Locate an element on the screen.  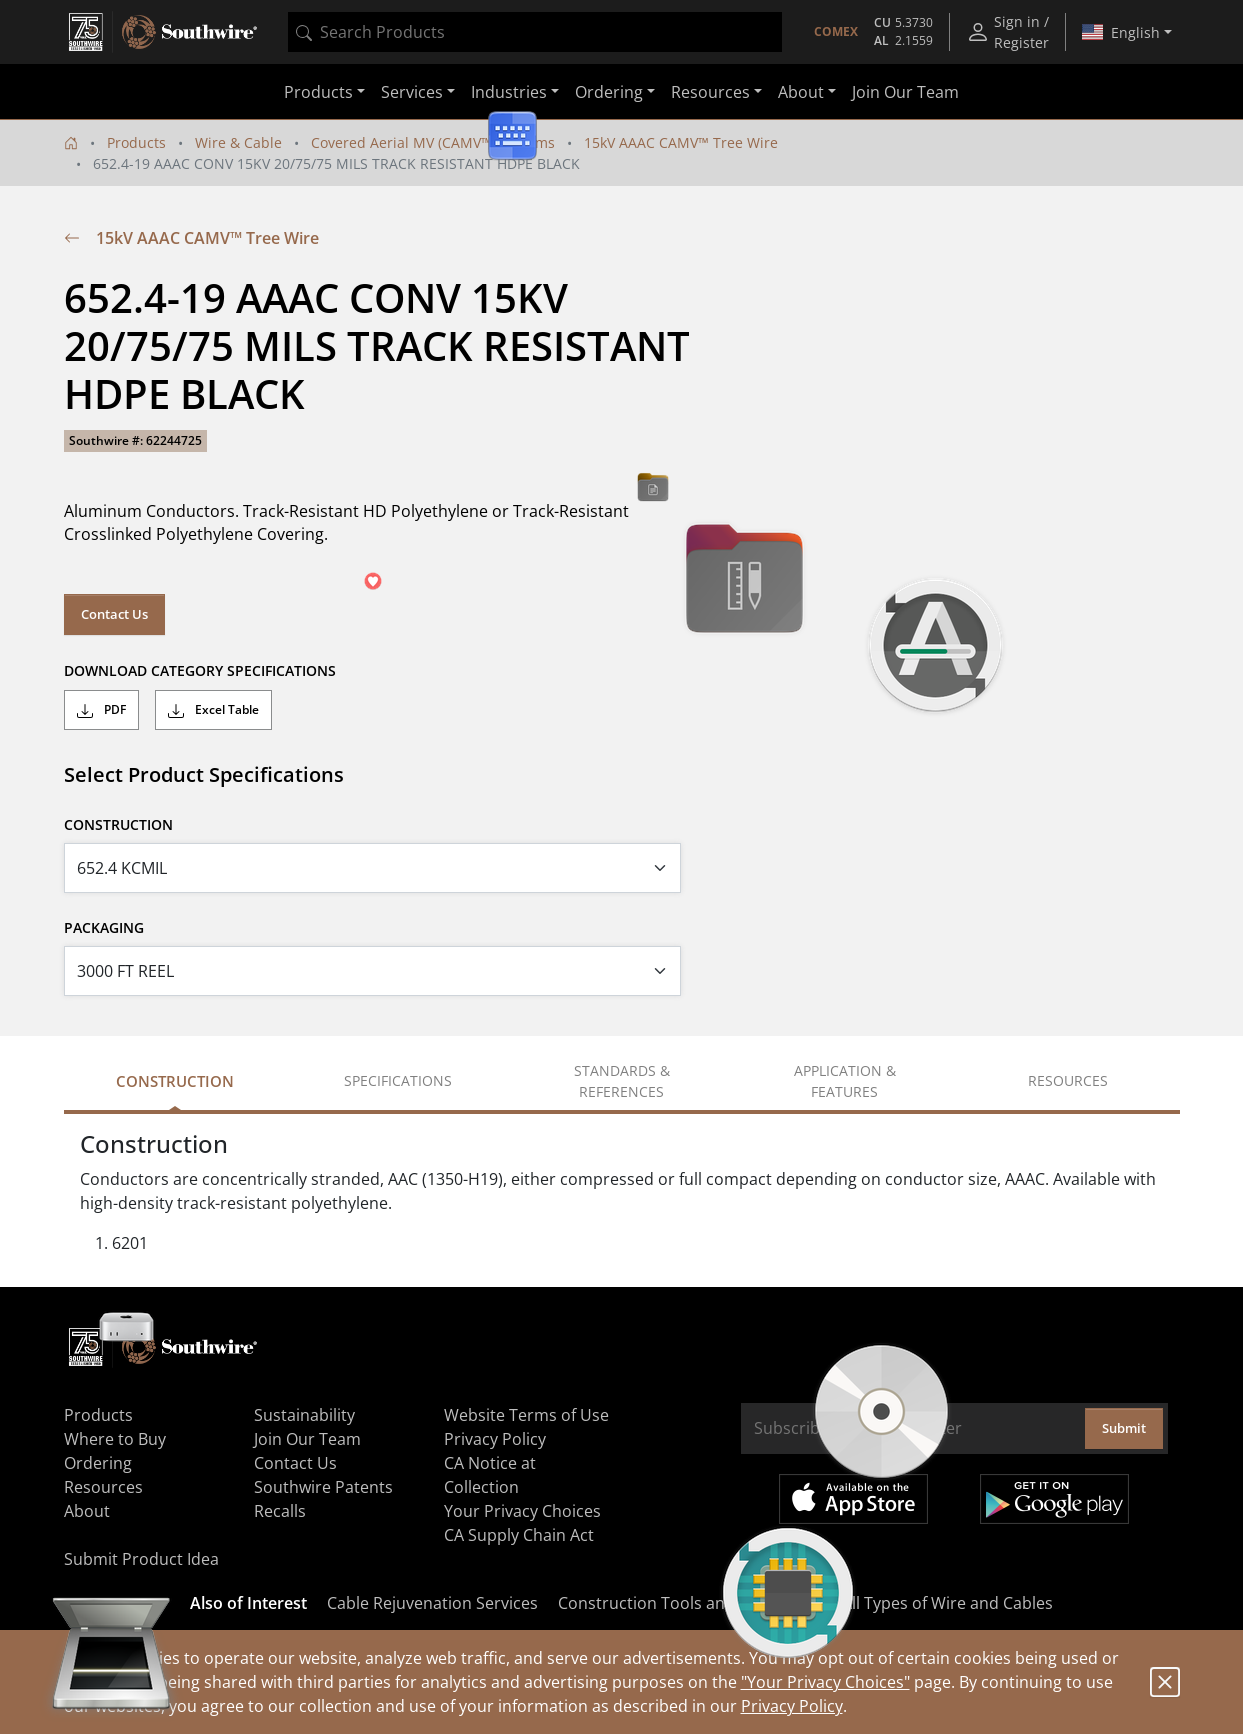
open your documents folder is located at coordinates (653, 487).